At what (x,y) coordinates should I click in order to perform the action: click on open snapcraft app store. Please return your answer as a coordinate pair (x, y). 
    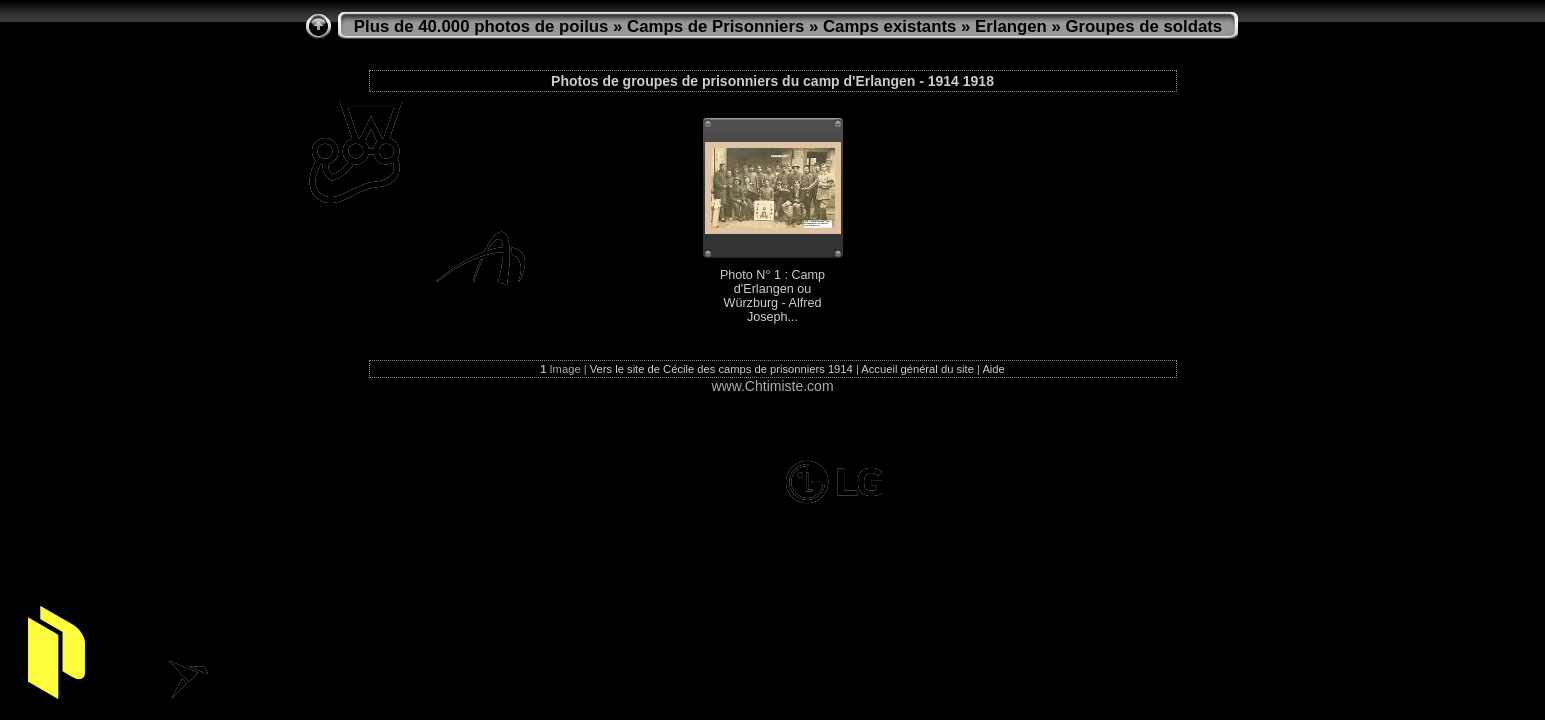
    Looking at the image, I should click on (188, 679).